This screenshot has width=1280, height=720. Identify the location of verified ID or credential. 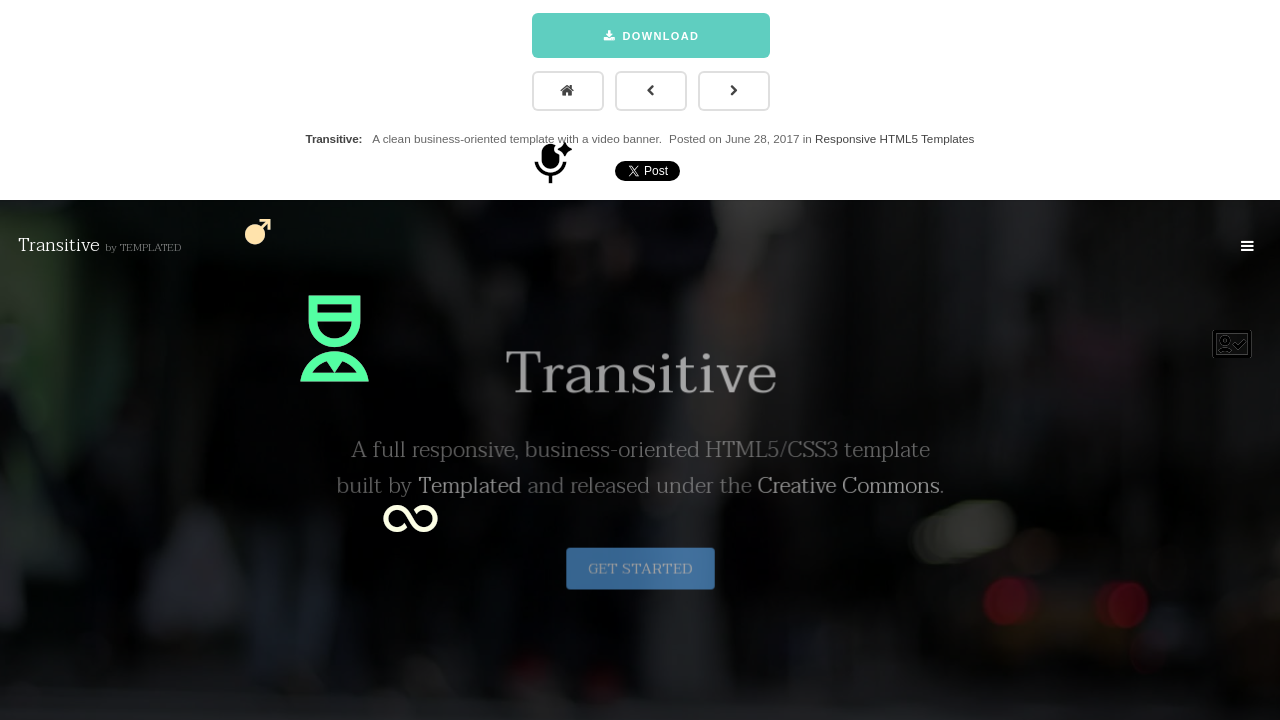
(1232, 344).